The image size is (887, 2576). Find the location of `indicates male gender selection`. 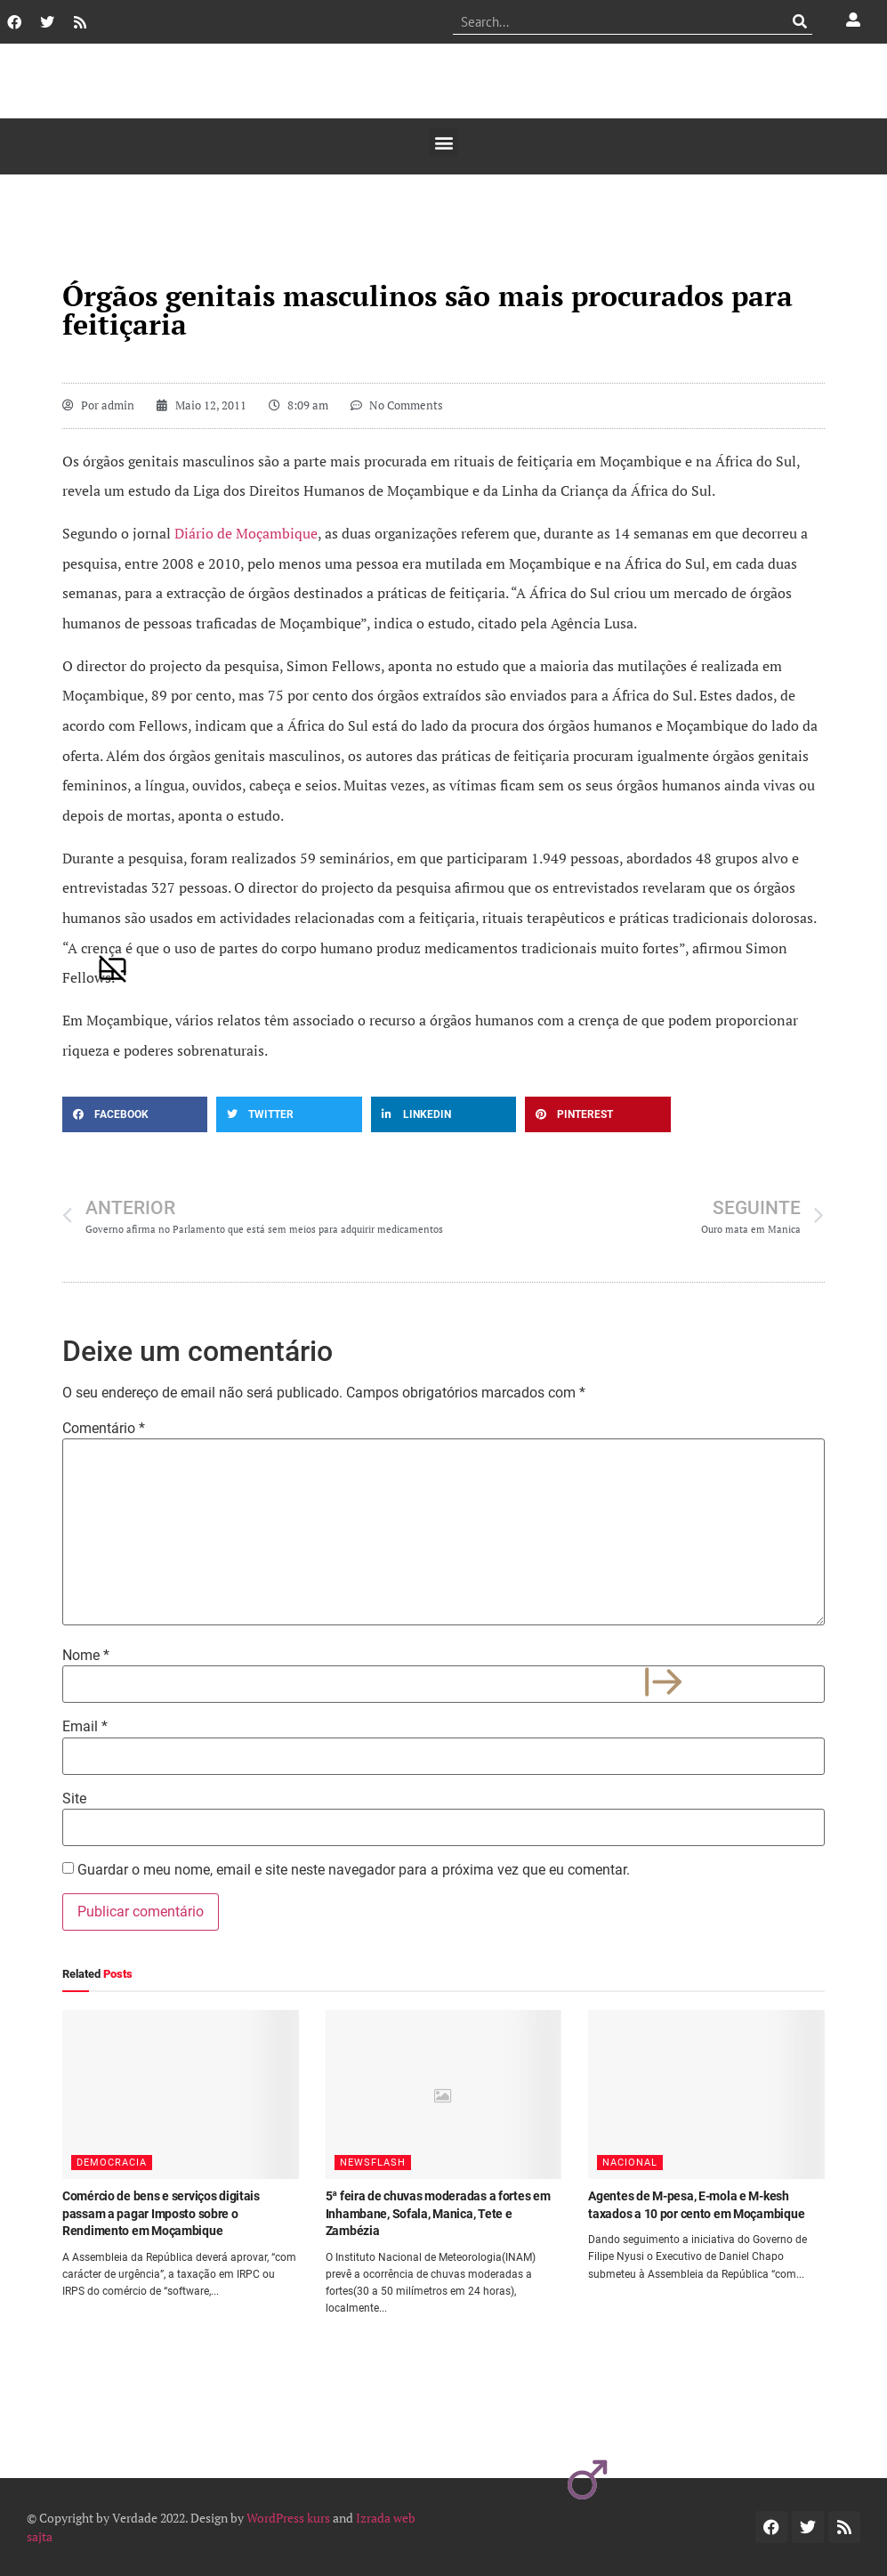

indicates male gender selection is located at coordinates (586, 2481).